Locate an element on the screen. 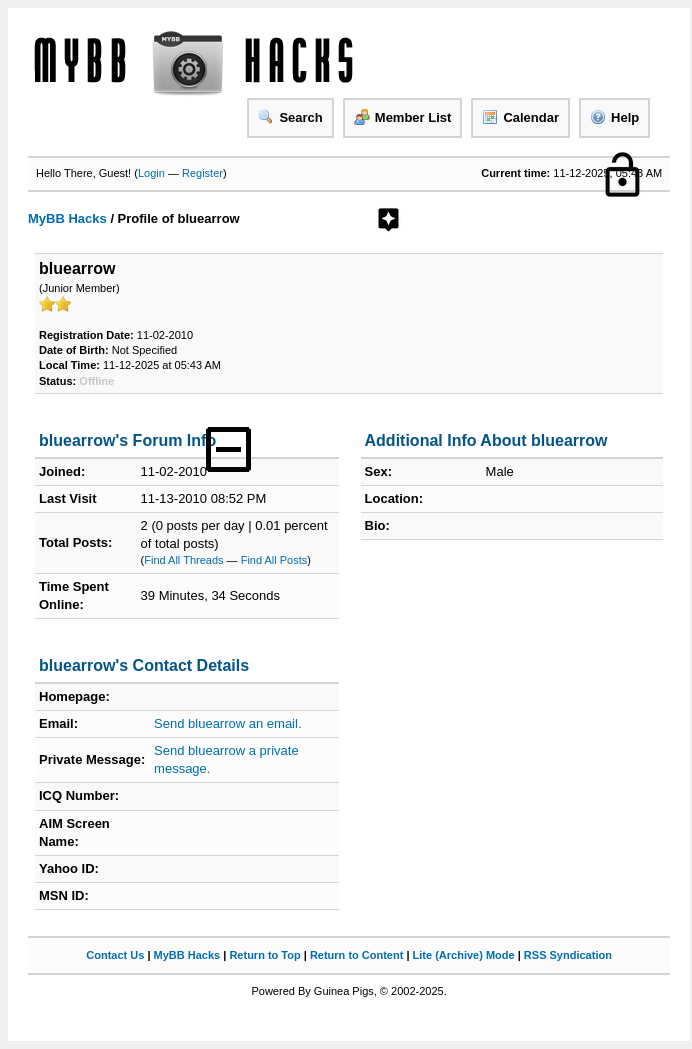 The image size is (692, 1049). indicates partial selection in a list is located at coordinates (228, 449).